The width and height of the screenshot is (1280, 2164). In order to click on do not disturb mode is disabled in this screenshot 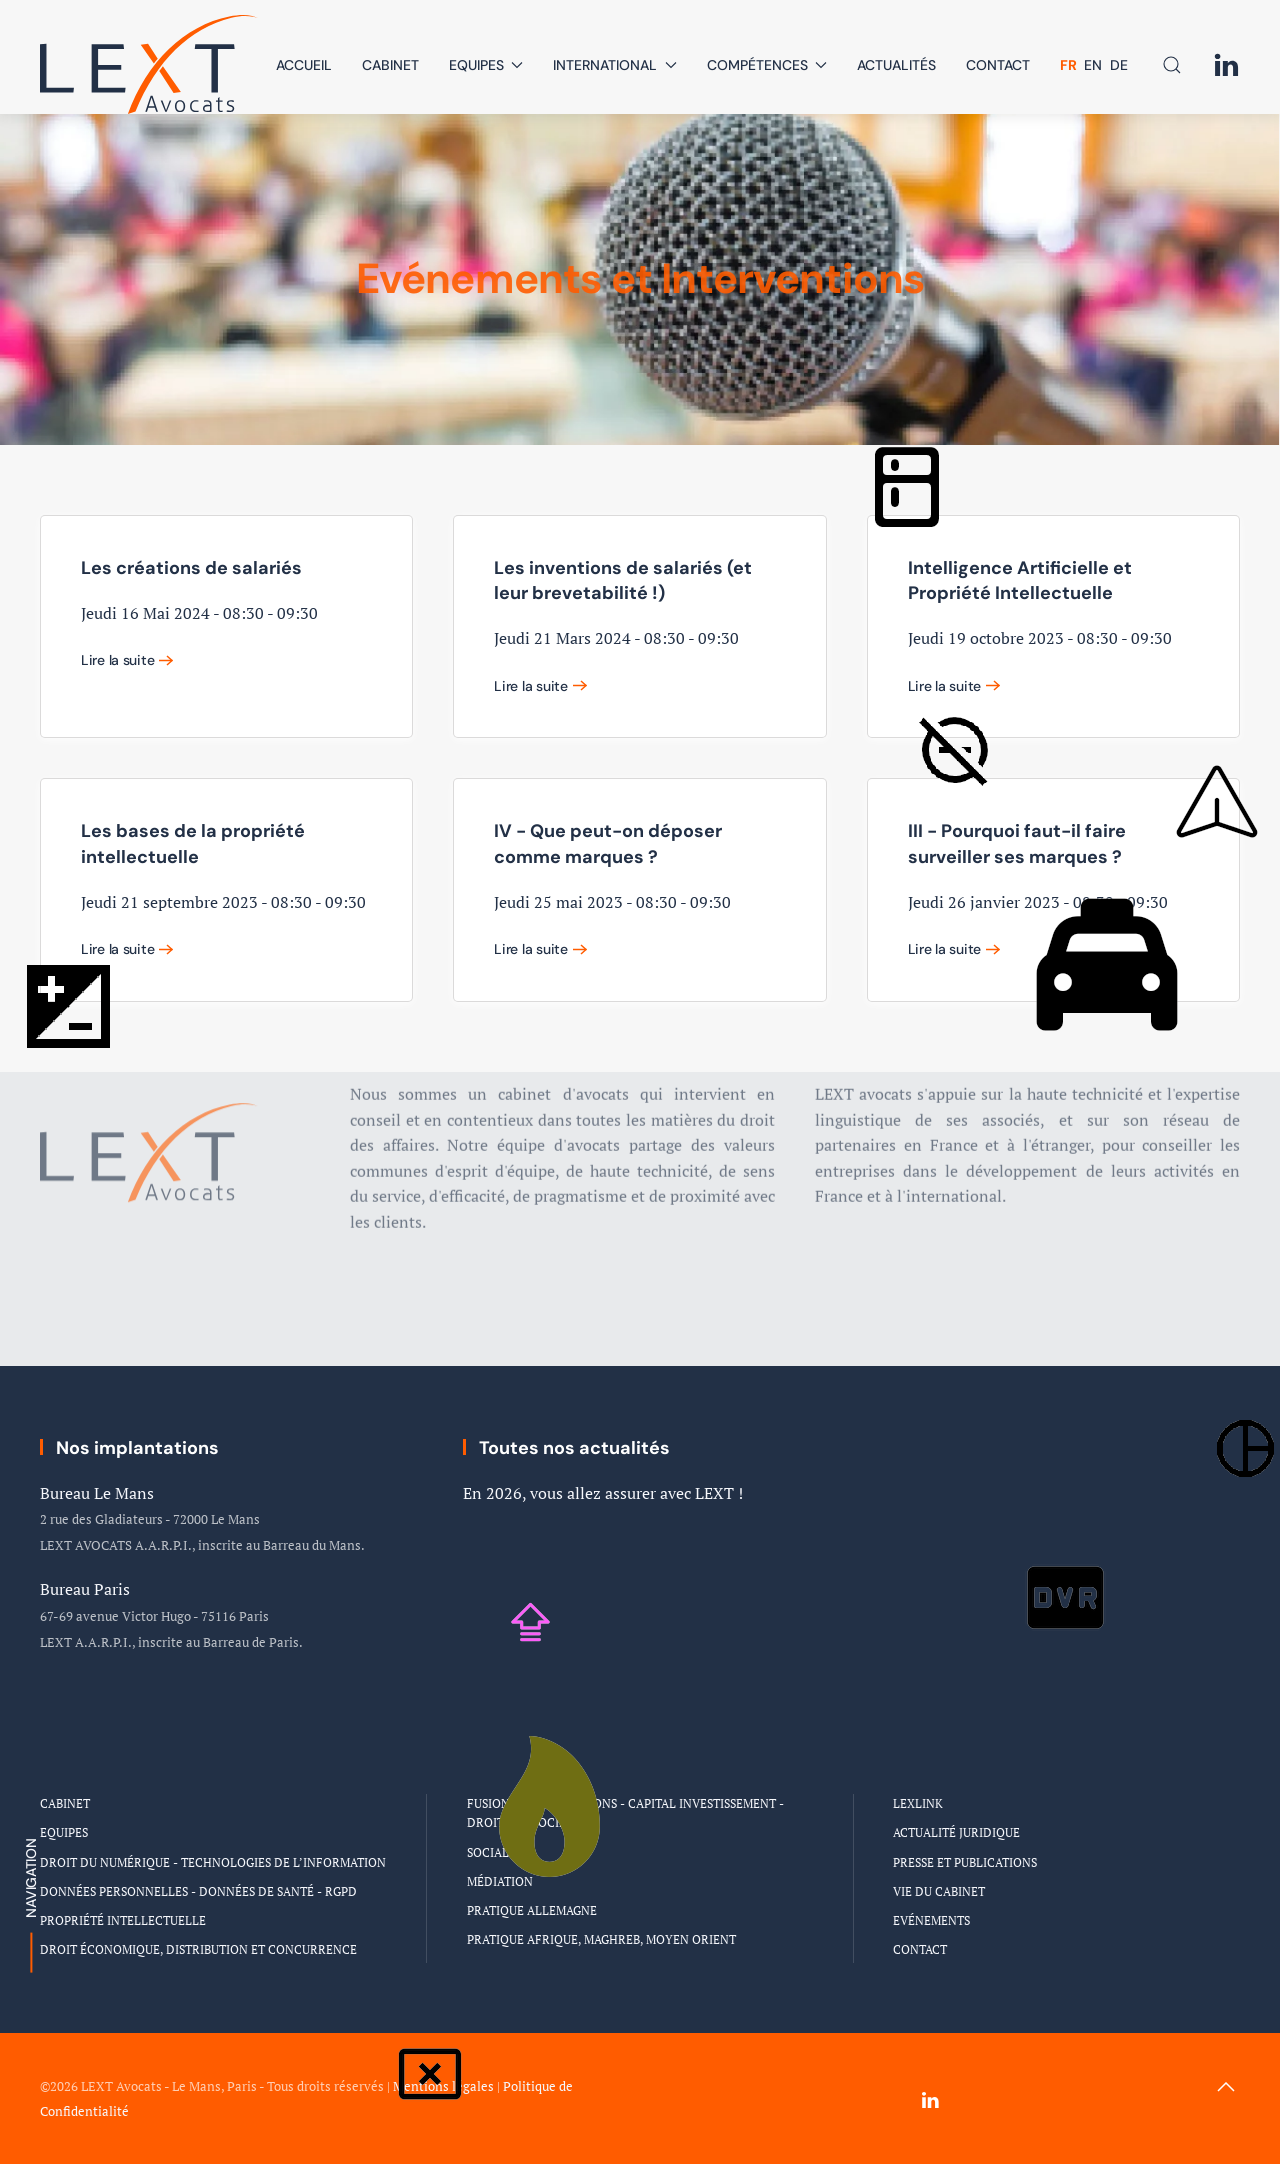, I will do `click(955, 750)`.